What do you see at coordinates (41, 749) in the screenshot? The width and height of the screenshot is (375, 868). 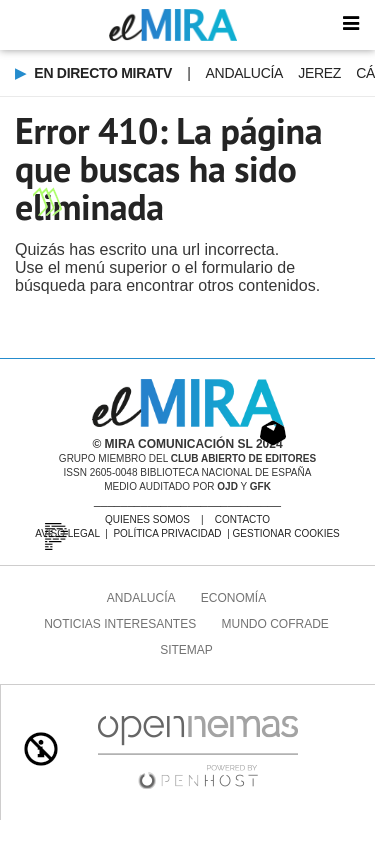 I see `information unavailable or hidden` at bounding box center [41, 749].